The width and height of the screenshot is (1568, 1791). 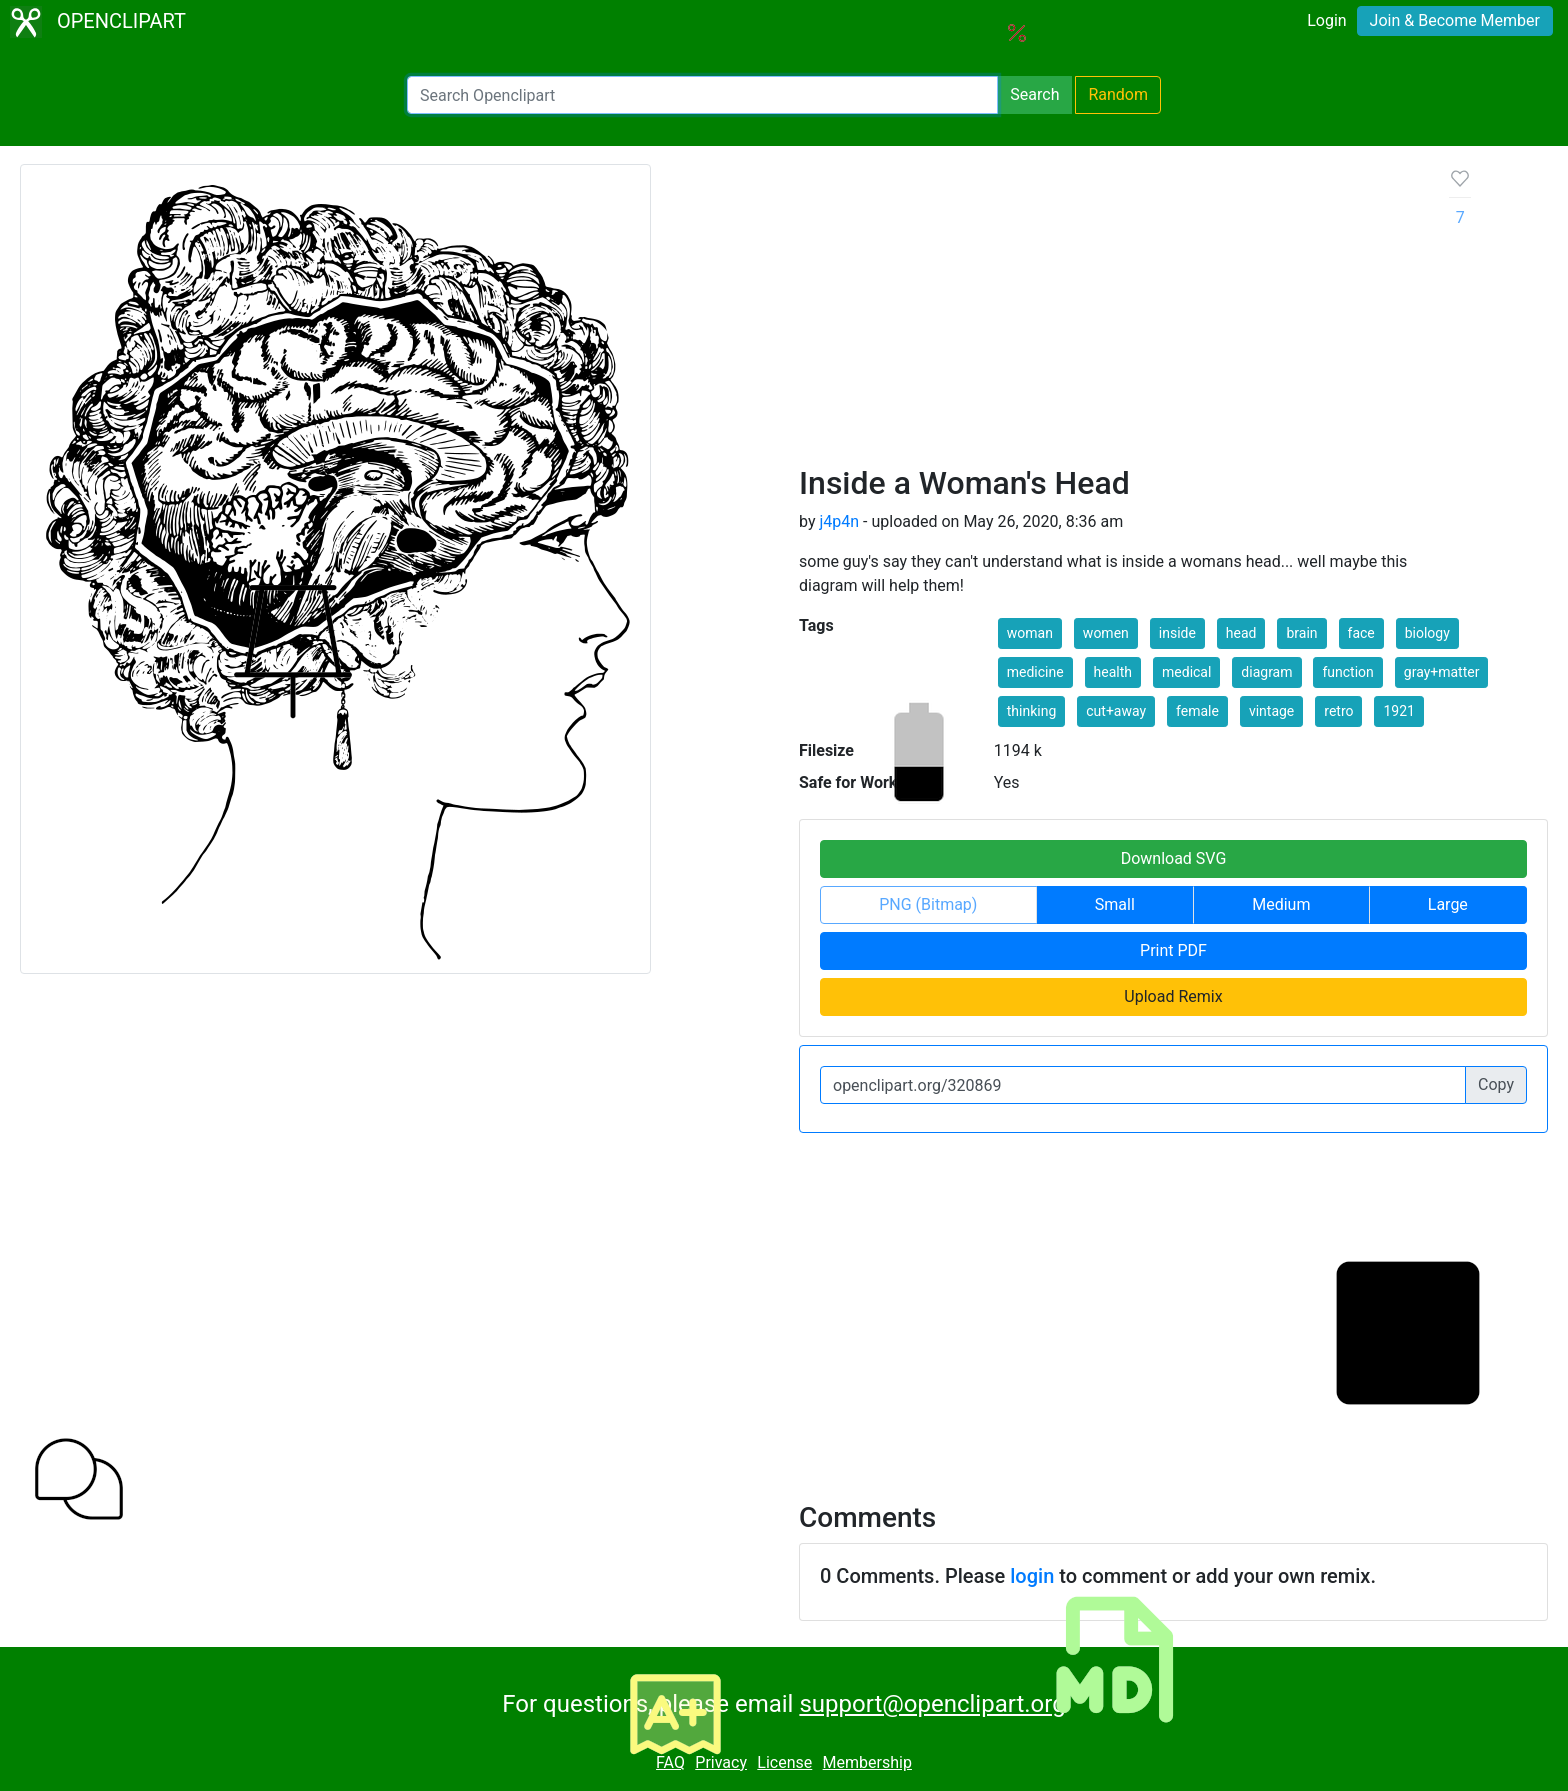 I want to click on stop media playback, so click(x=1408, y=1333).